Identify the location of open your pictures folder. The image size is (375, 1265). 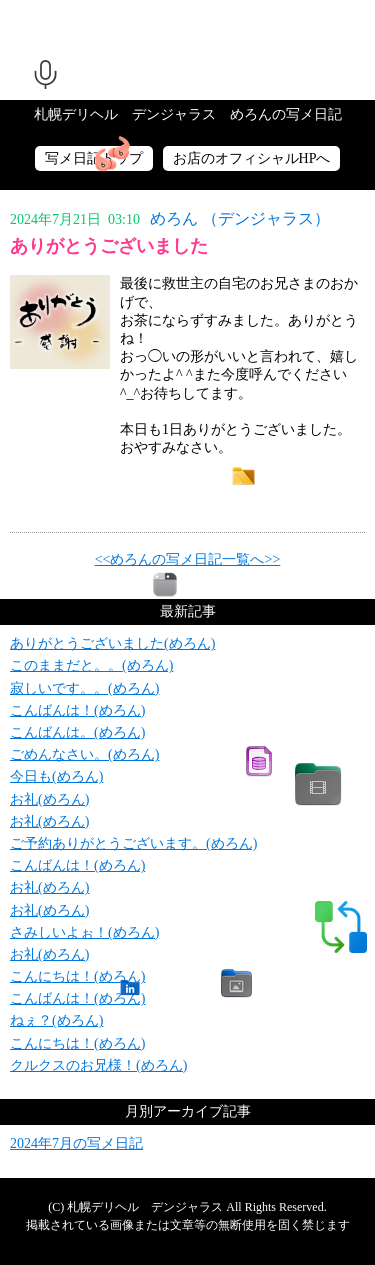
(236, 982).